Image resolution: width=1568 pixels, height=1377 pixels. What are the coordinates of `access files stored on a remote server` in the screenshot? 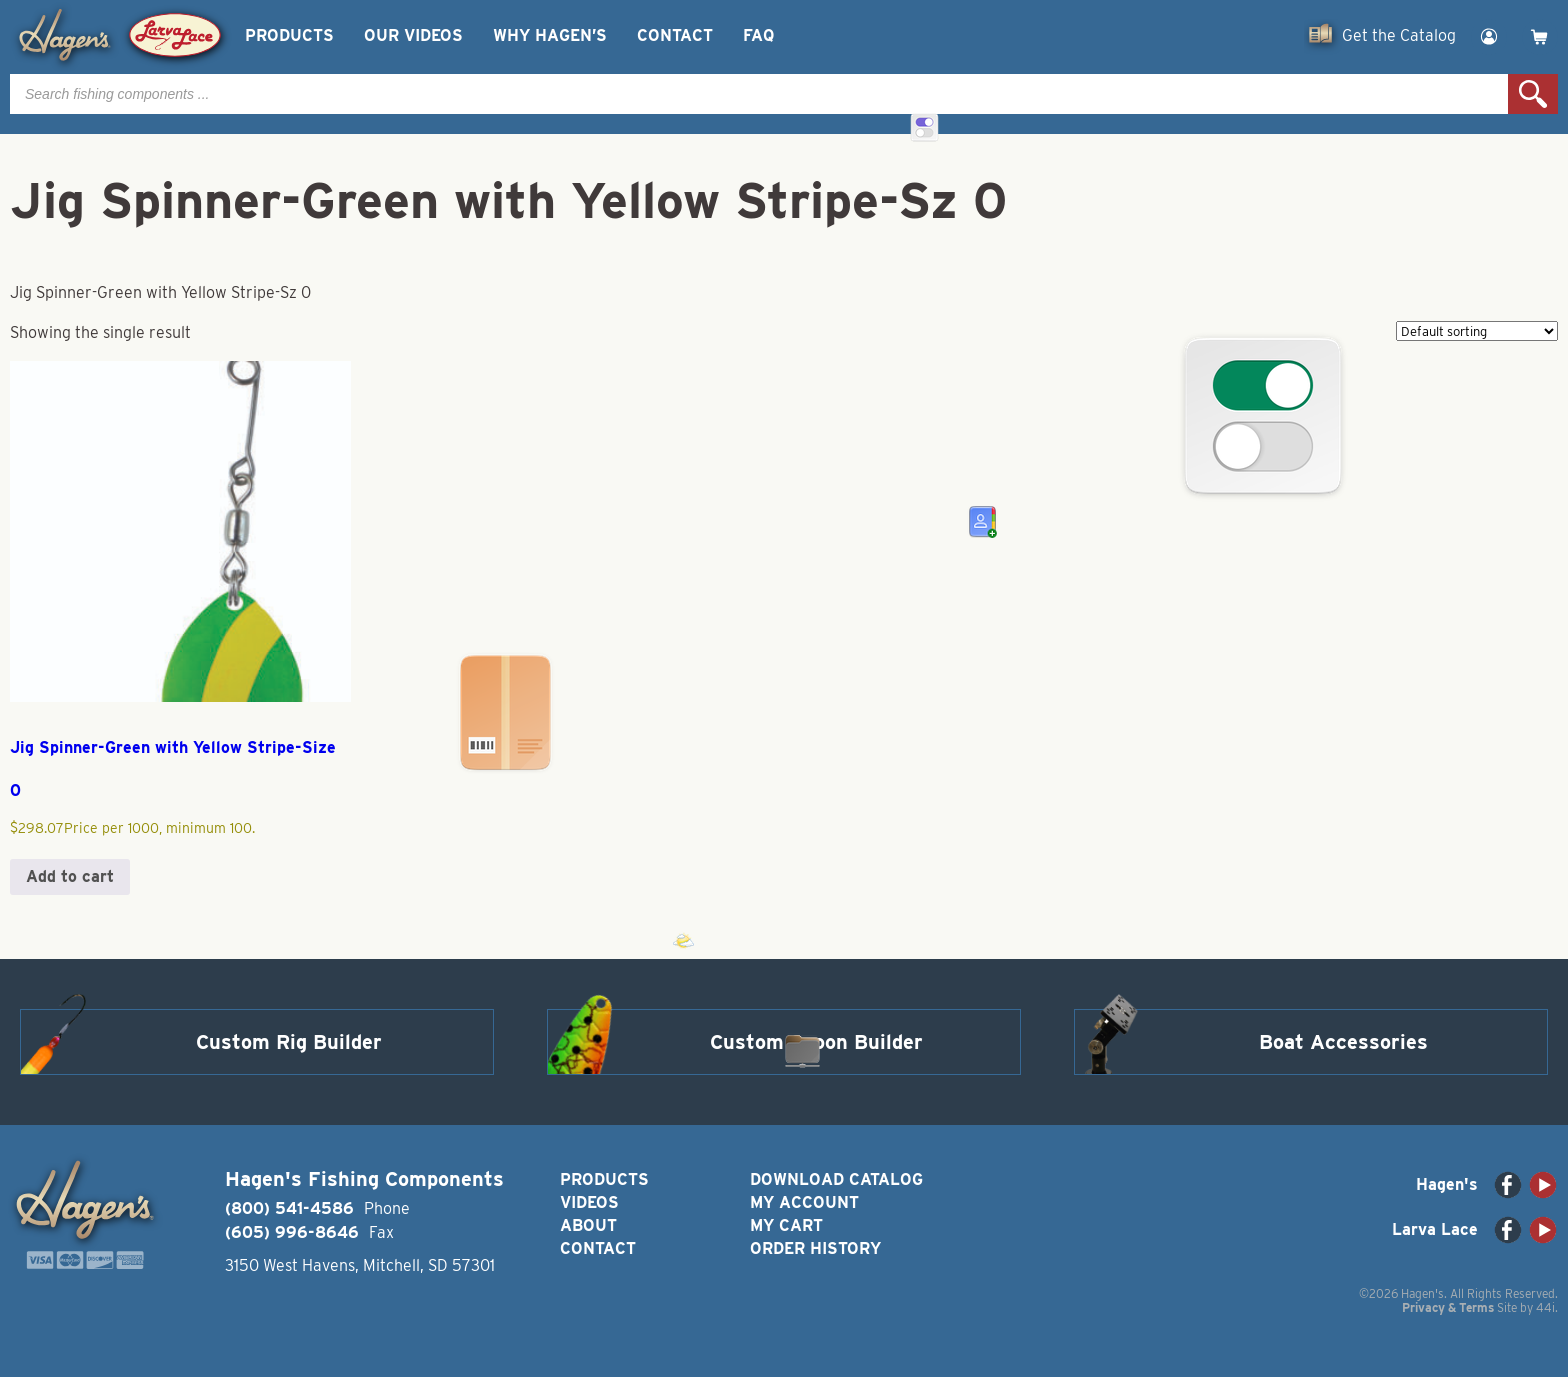 It's located at (802, 1050).